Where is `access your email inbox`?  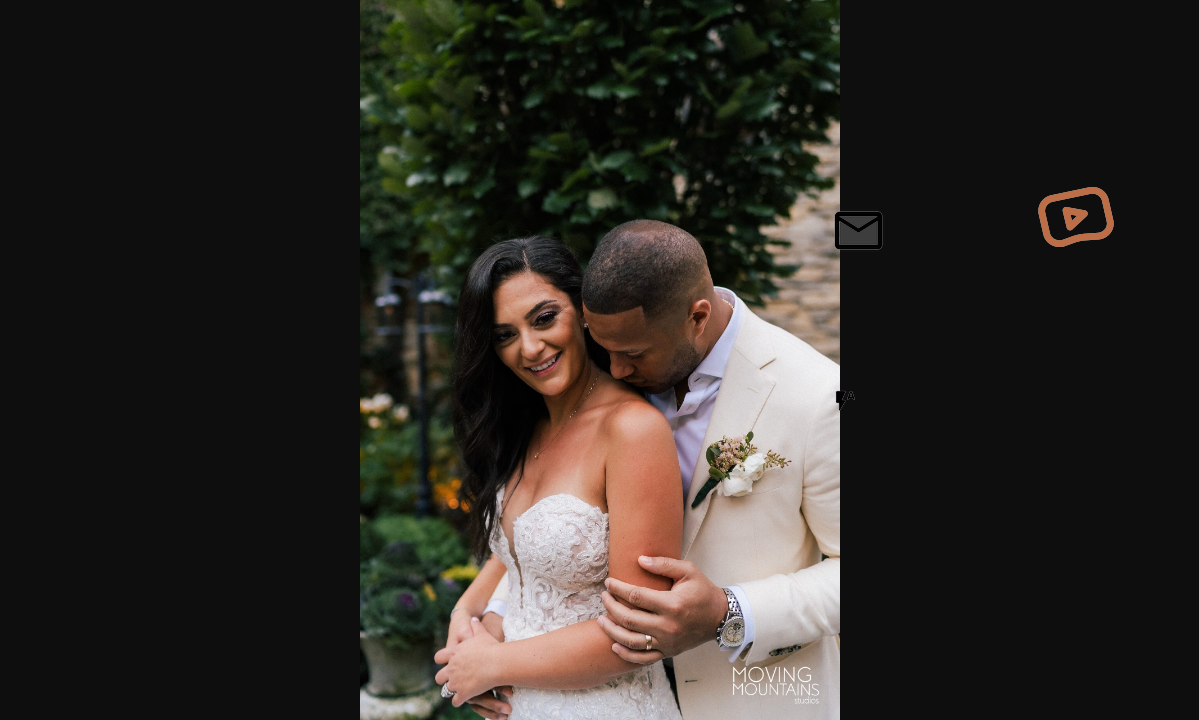
access your email inbox is located at coordinates (858, 230).